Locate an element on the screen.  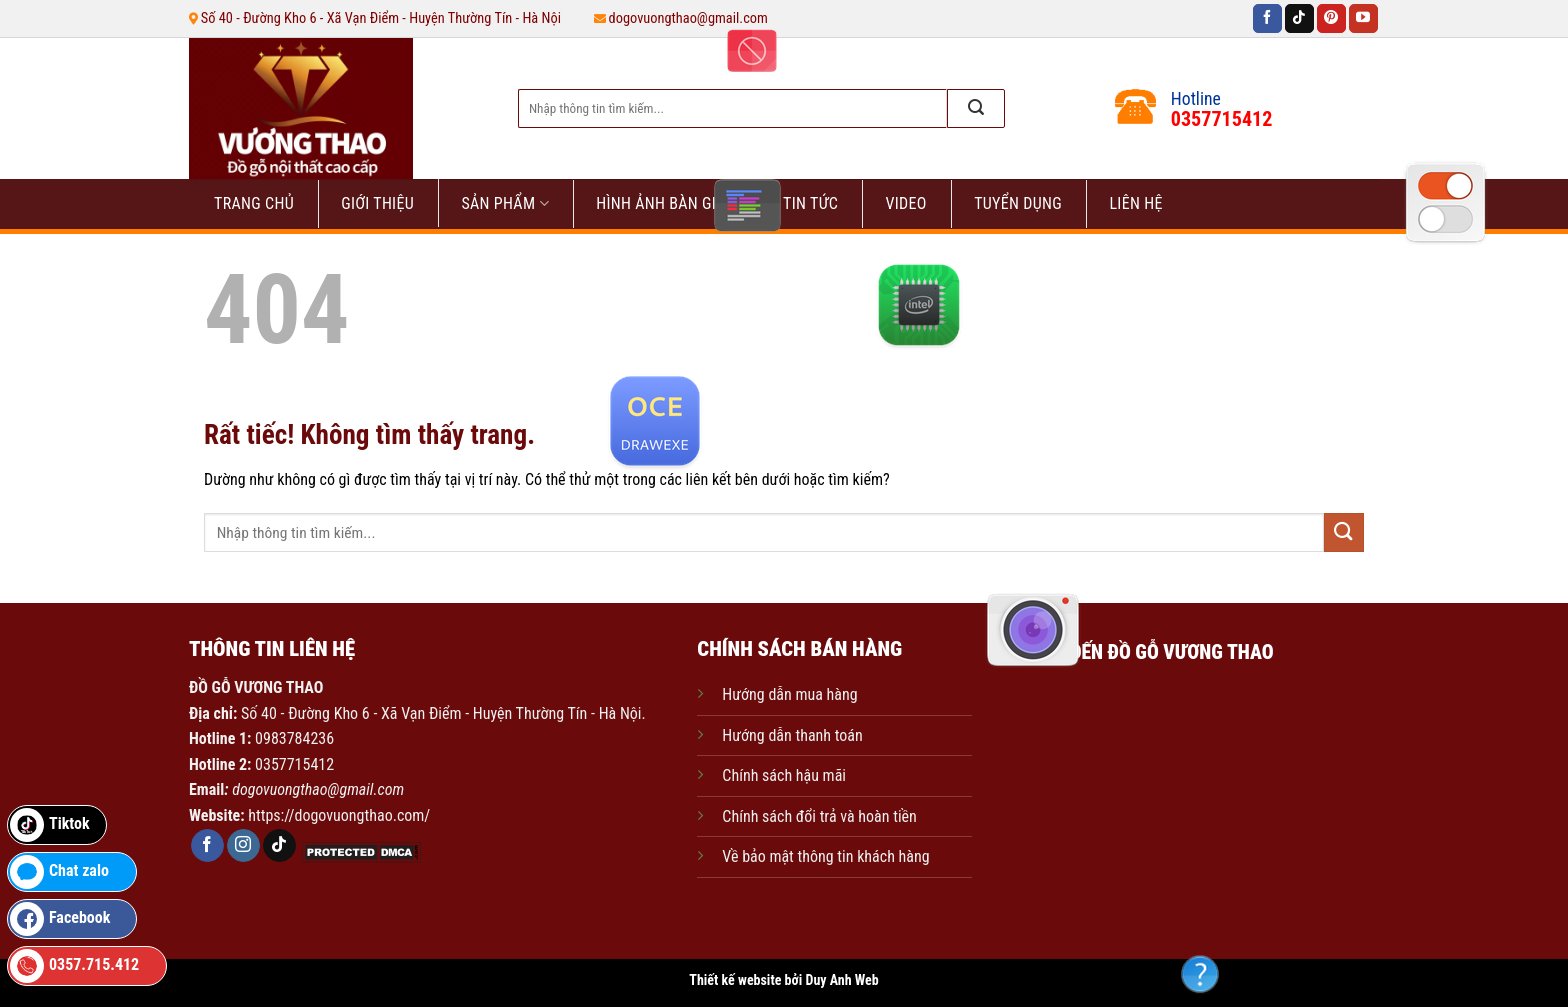
open OCE DRAWEXE application is located at coordinates (655, 421).